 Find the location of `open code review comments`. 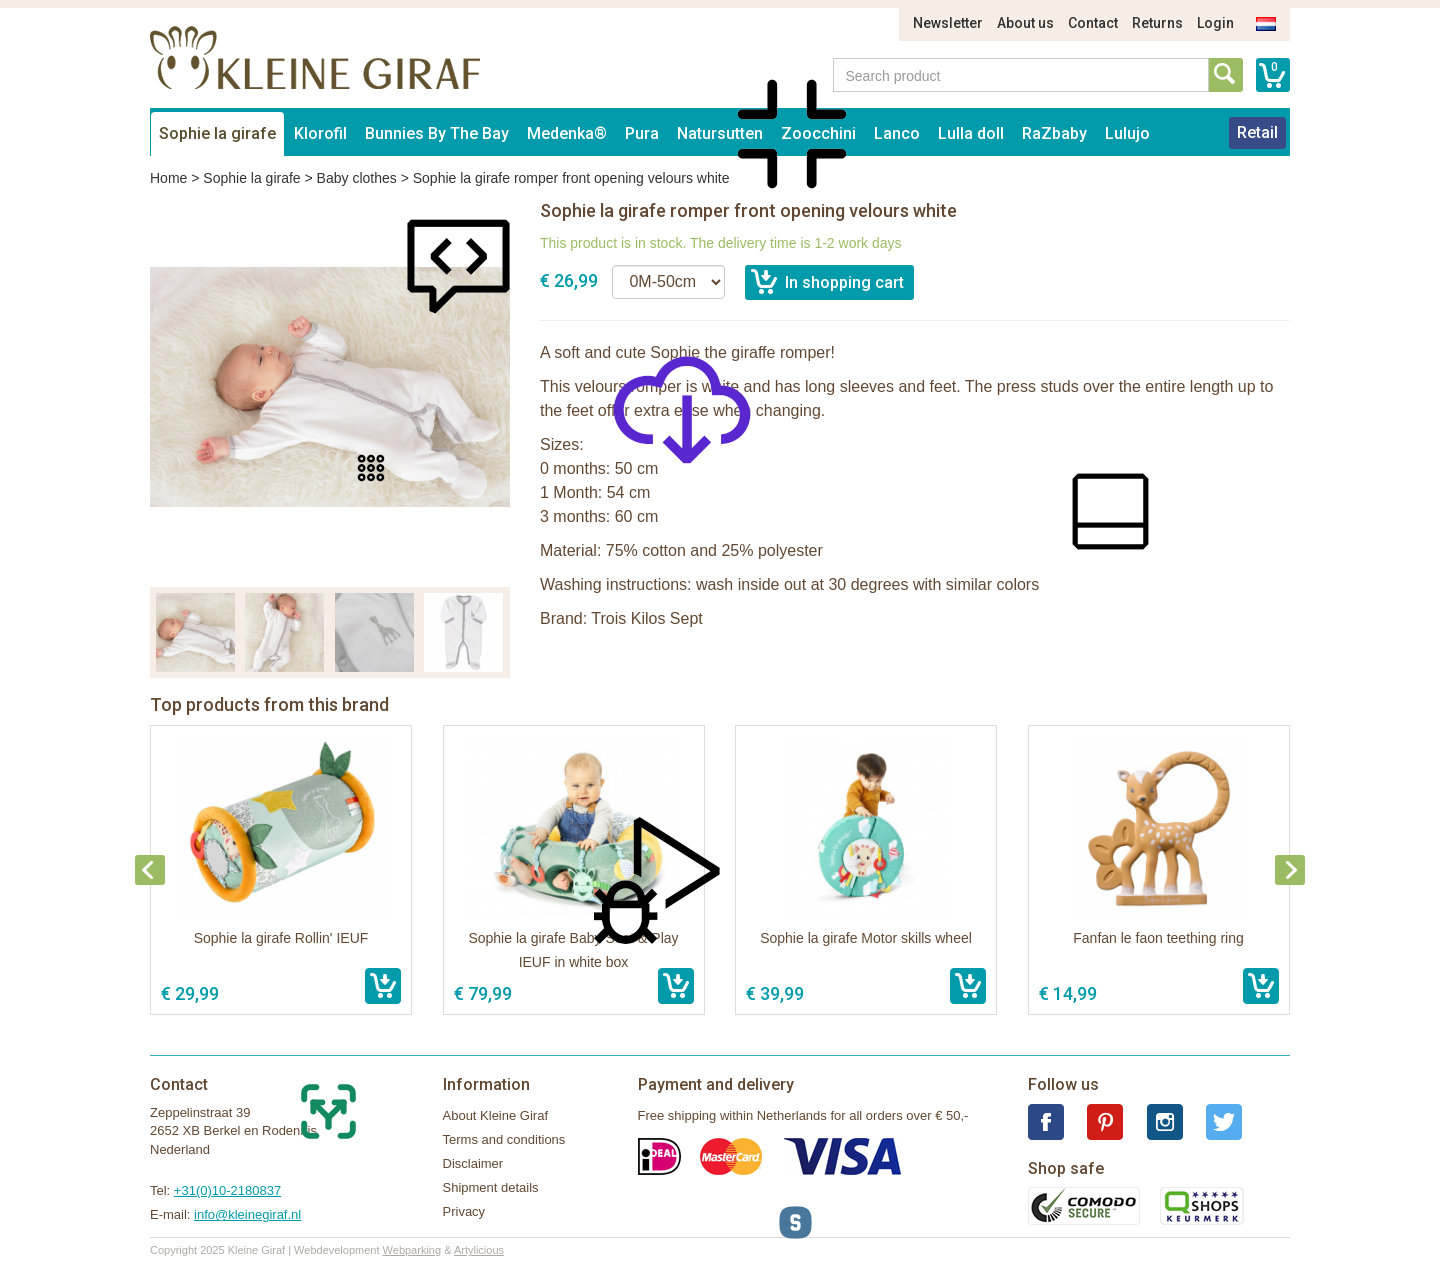

open code review comments is located at coordinates (458, 263).